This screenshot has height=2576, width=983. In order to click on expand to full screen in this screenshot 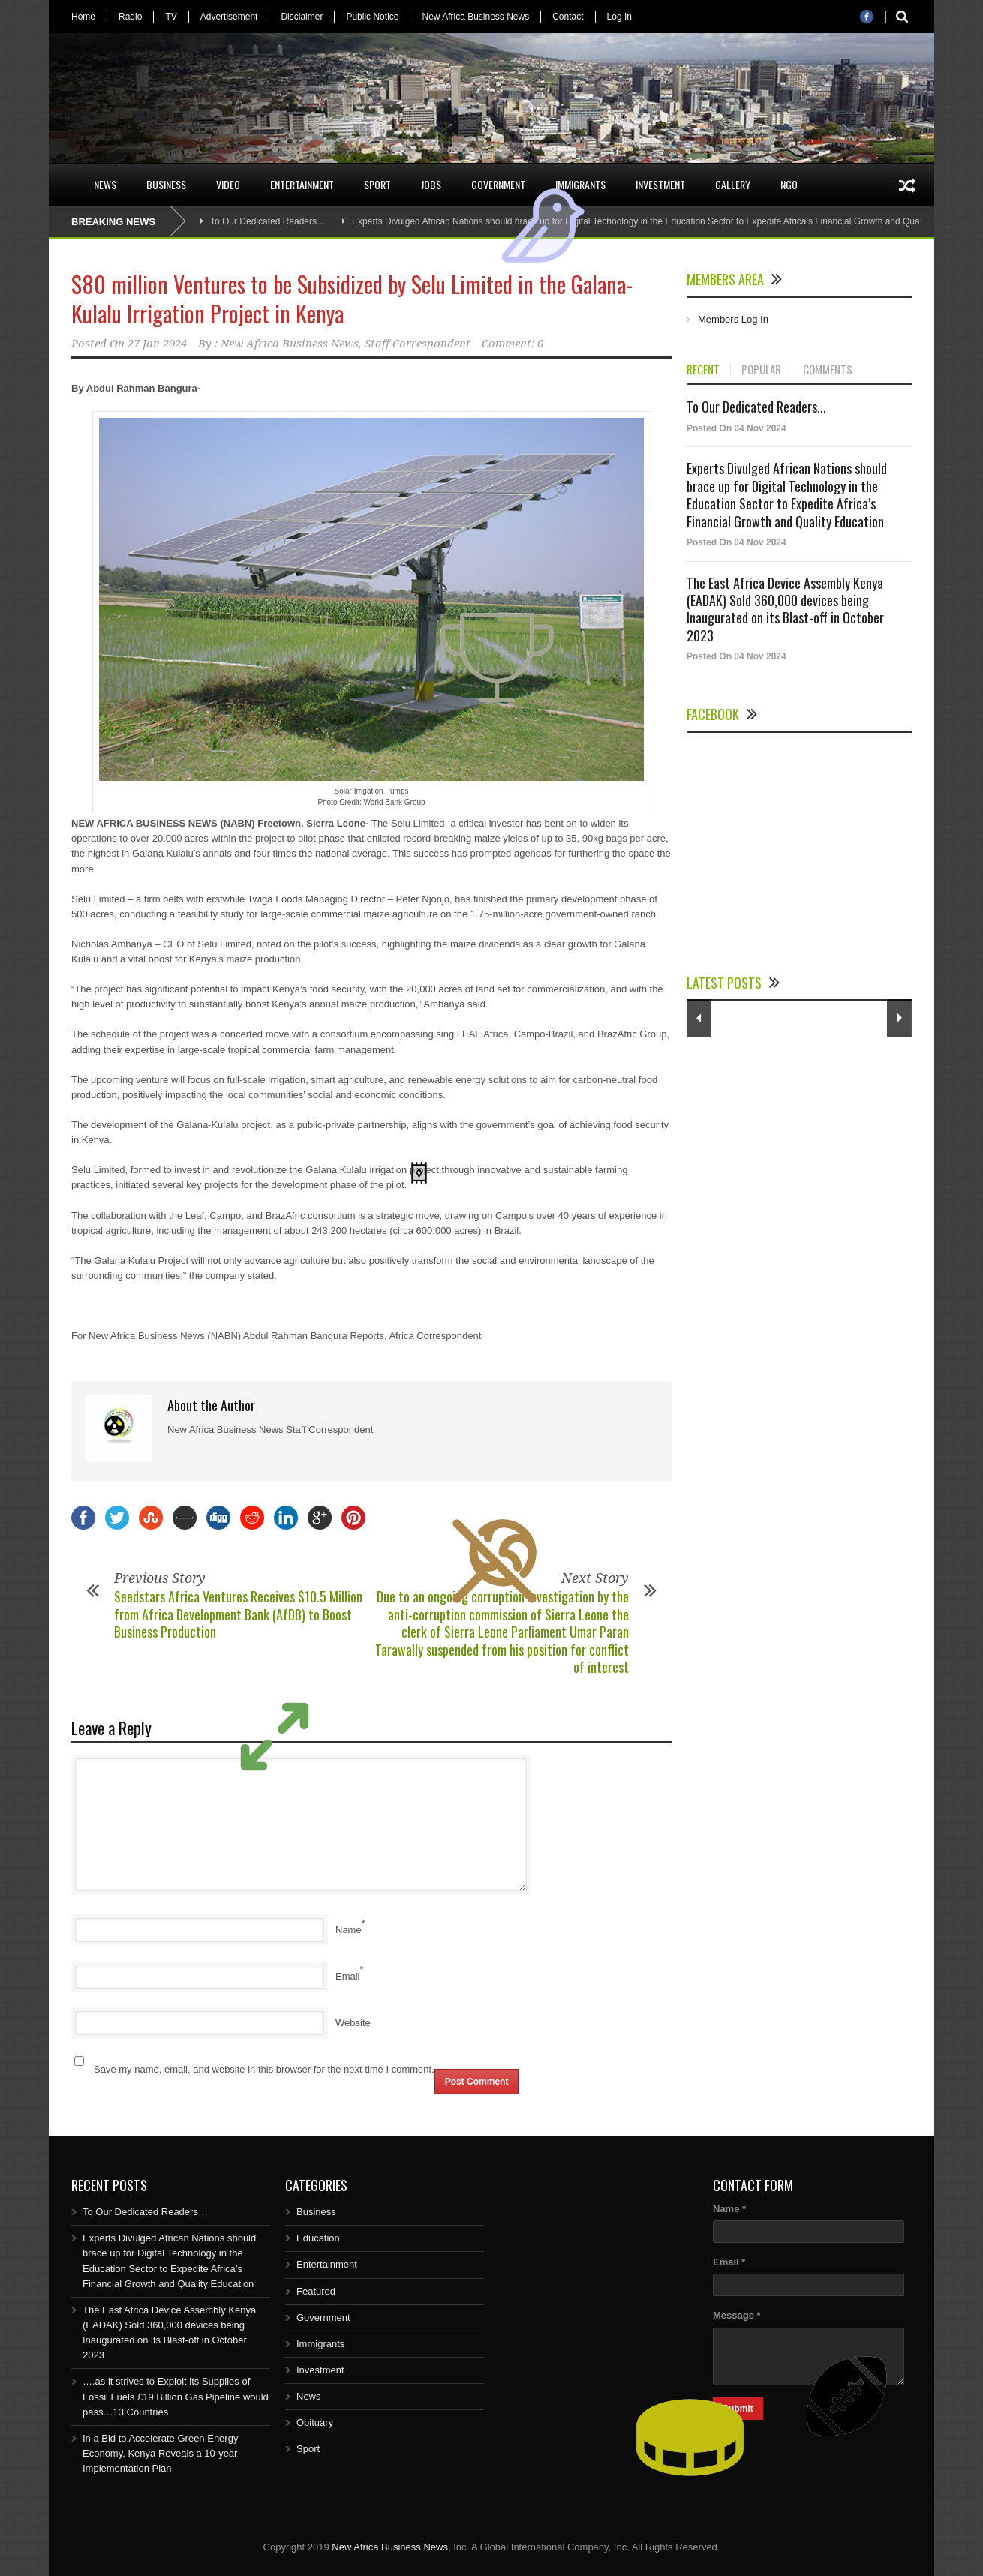, I will do `click(275, 1737)`.